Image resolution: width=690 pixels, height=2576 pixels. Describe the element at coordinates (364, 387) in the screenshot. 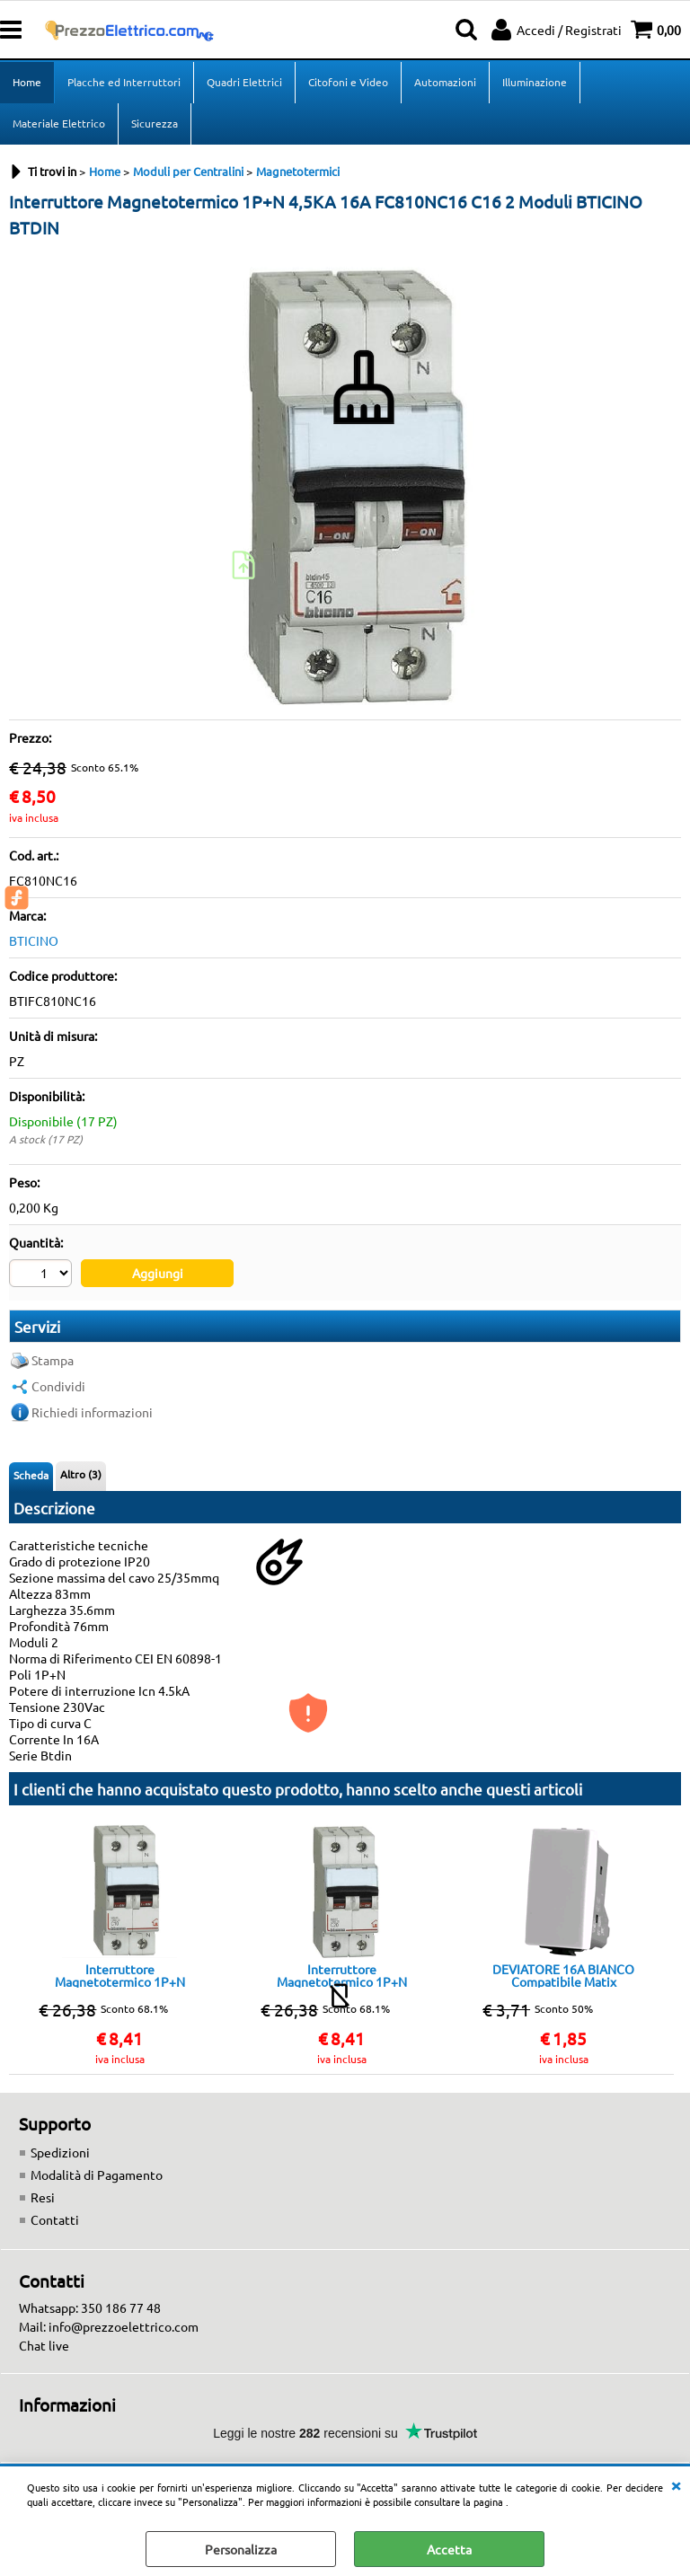

I see `access cleaning or housekeeping services` at that location.